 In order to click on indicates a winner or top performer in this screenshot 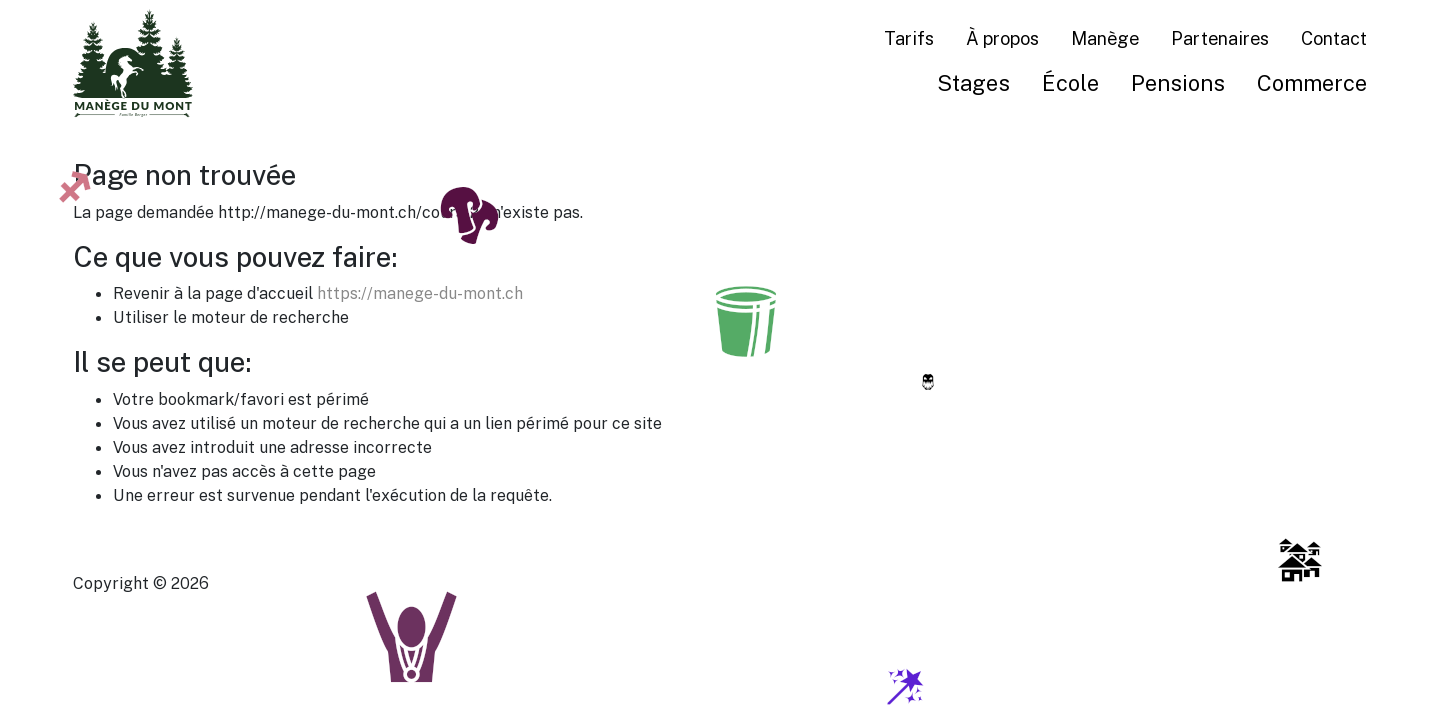, I will do `click(411, 636)`.